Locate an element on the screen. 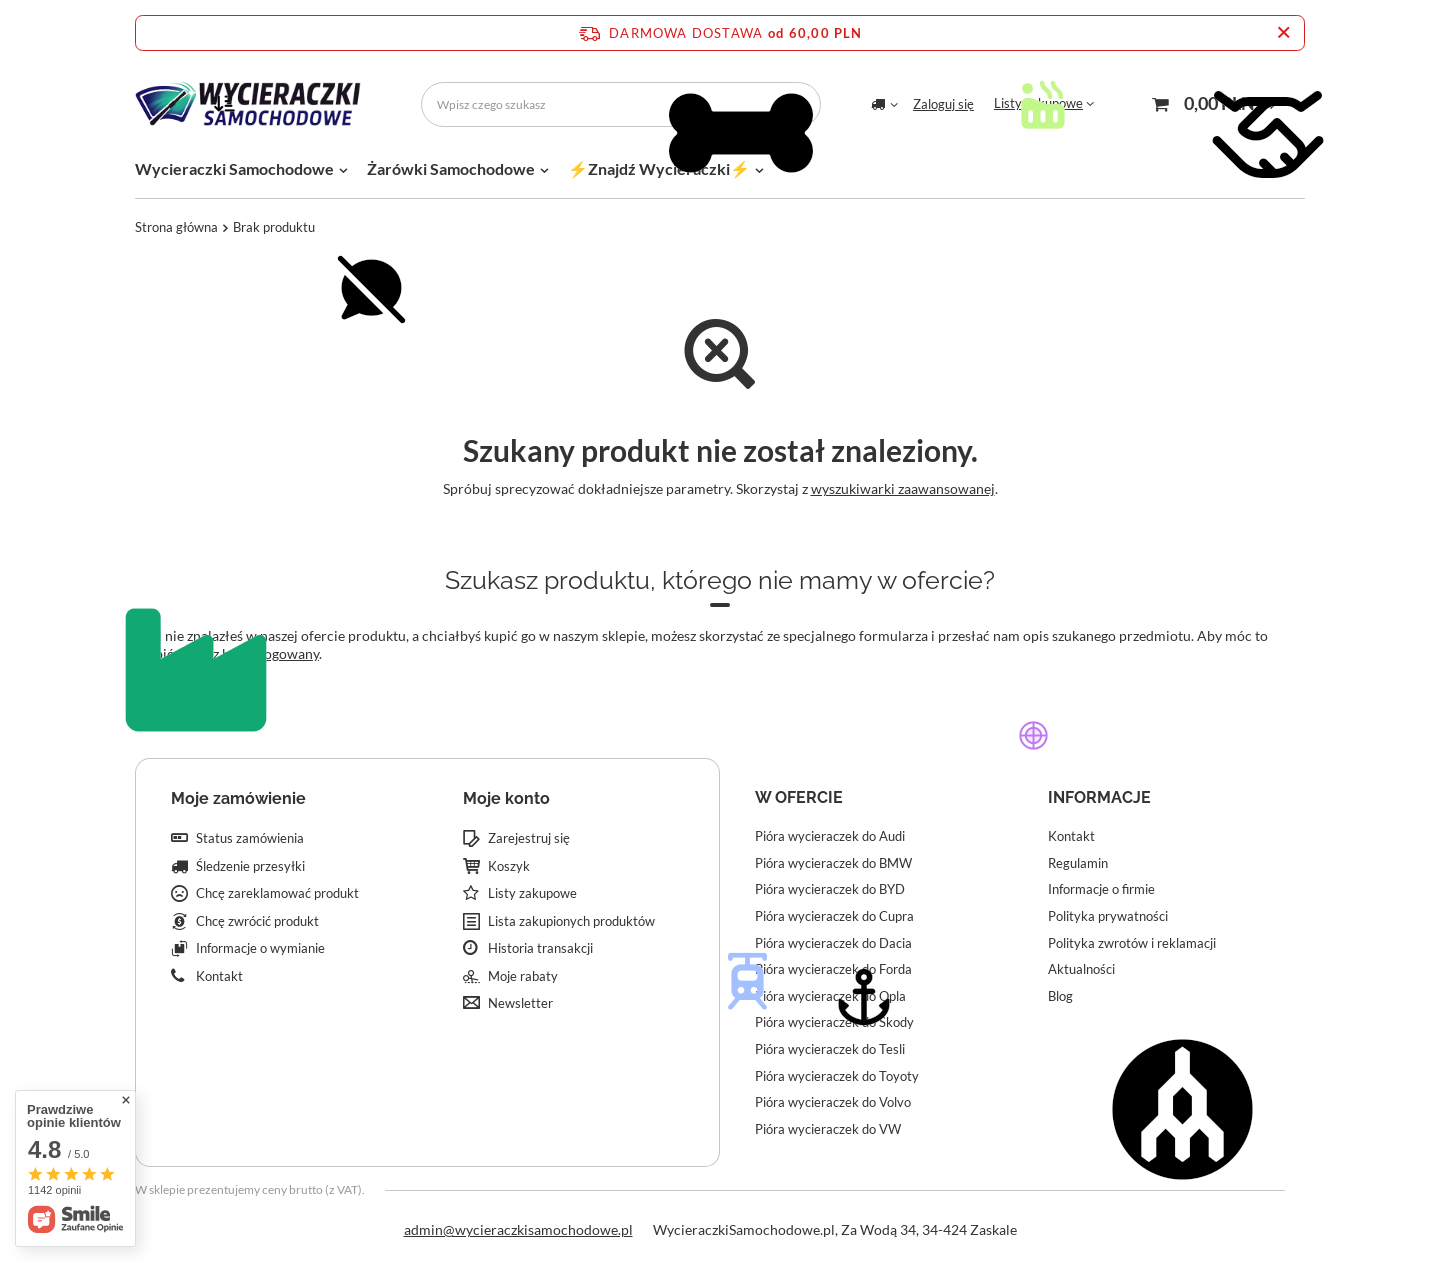 Image resolution: width=1440 pixels, height=1262 pixels. megaport brand logo is located at coordinates (1182, 1109).